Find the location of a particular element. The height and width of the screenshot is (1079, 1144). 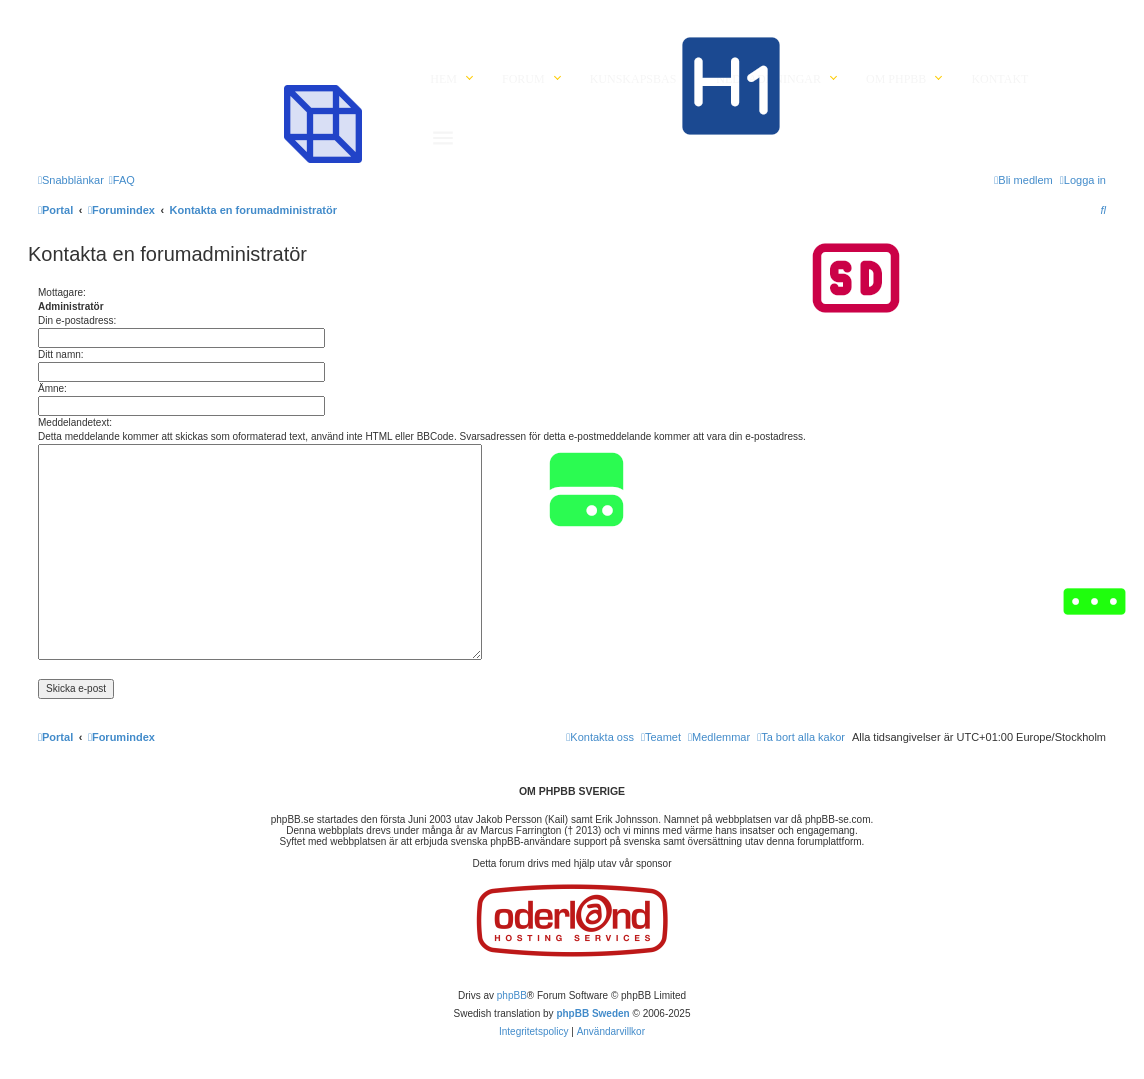

access local storage or drive settings is located at coordinates (586, 489).